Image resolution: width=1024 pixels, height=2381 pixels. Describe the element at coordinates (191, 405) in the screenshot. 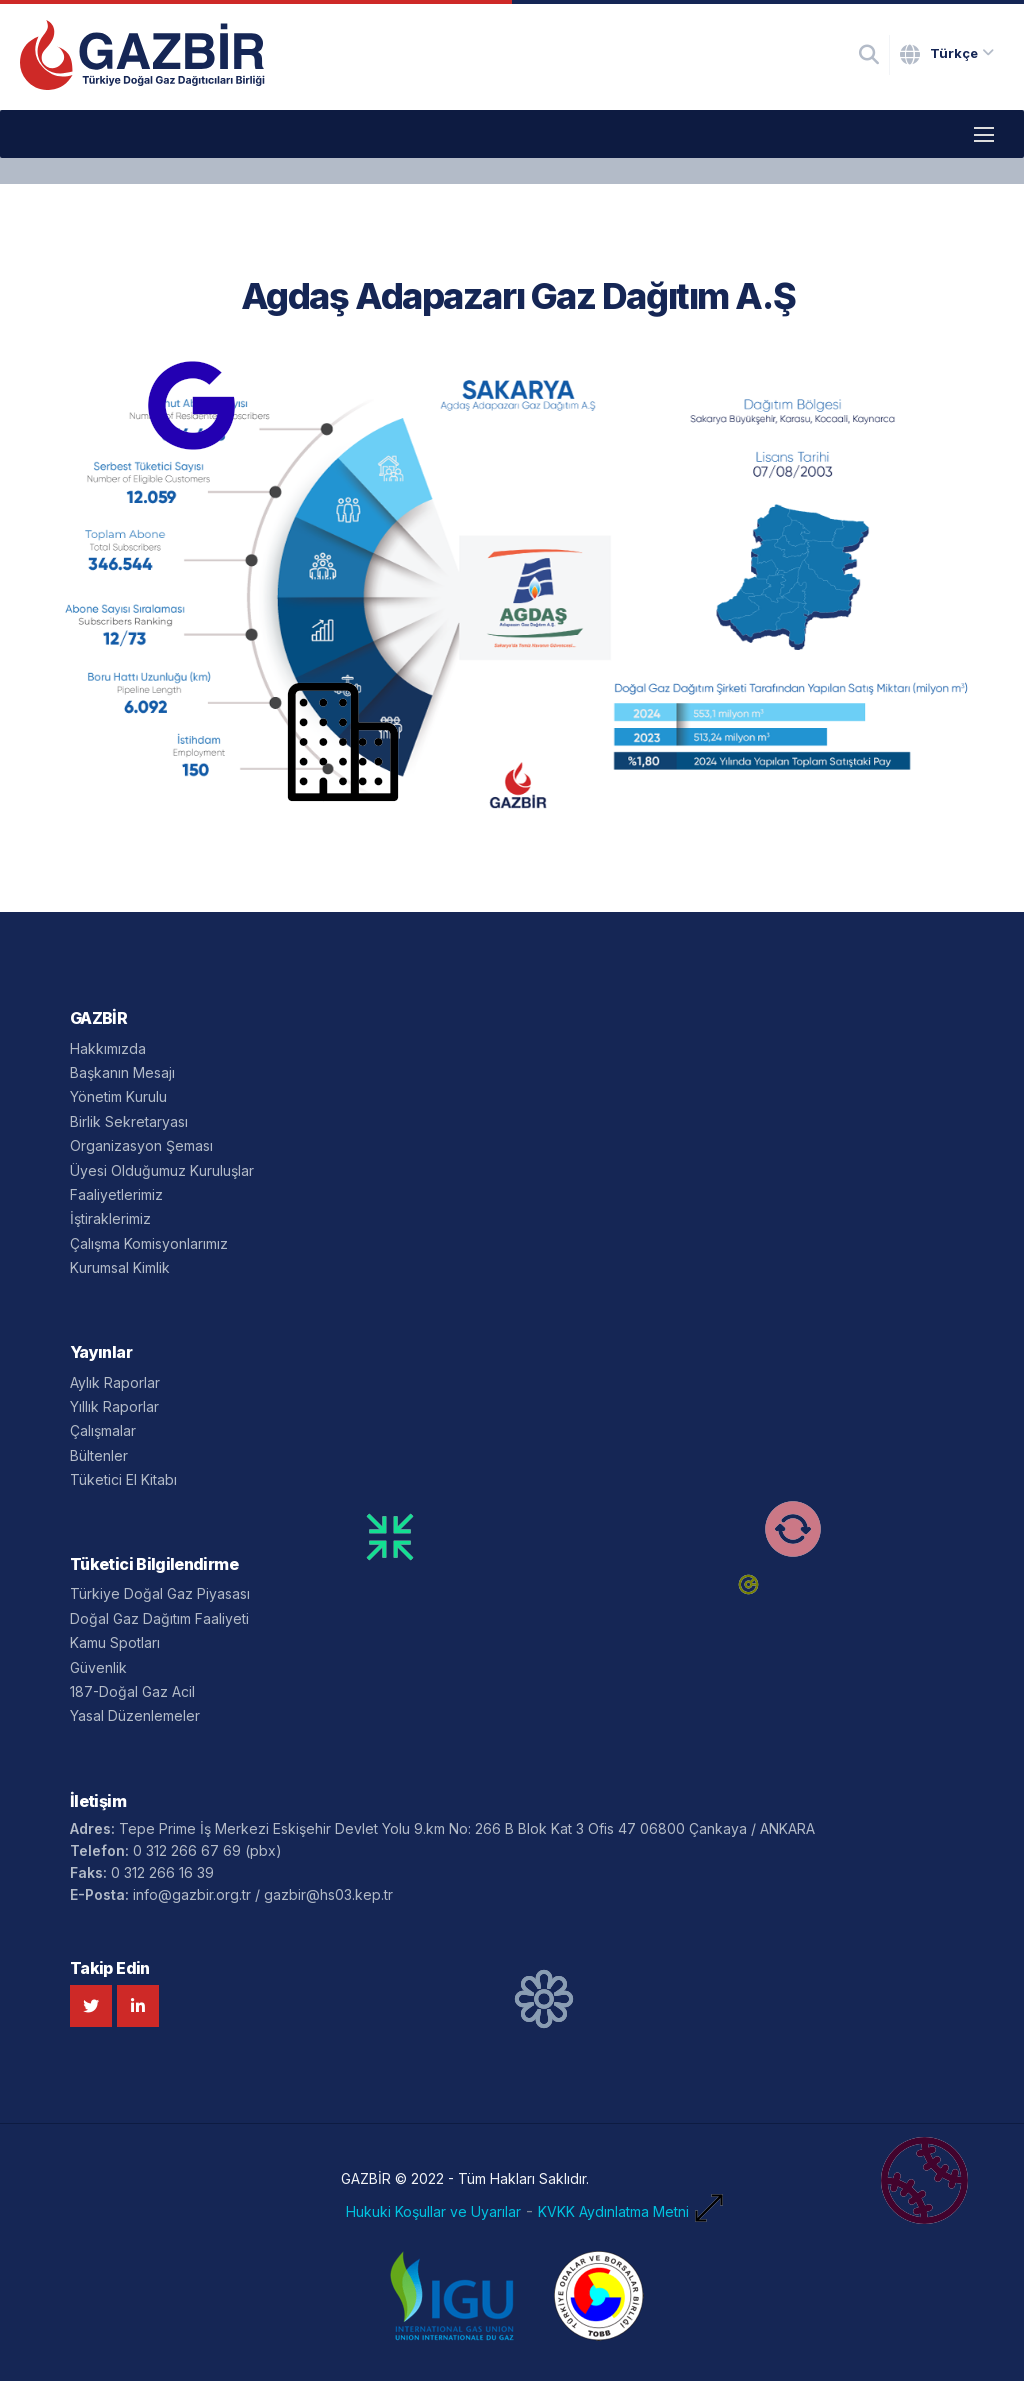

I see `sign in with Google` at that location.